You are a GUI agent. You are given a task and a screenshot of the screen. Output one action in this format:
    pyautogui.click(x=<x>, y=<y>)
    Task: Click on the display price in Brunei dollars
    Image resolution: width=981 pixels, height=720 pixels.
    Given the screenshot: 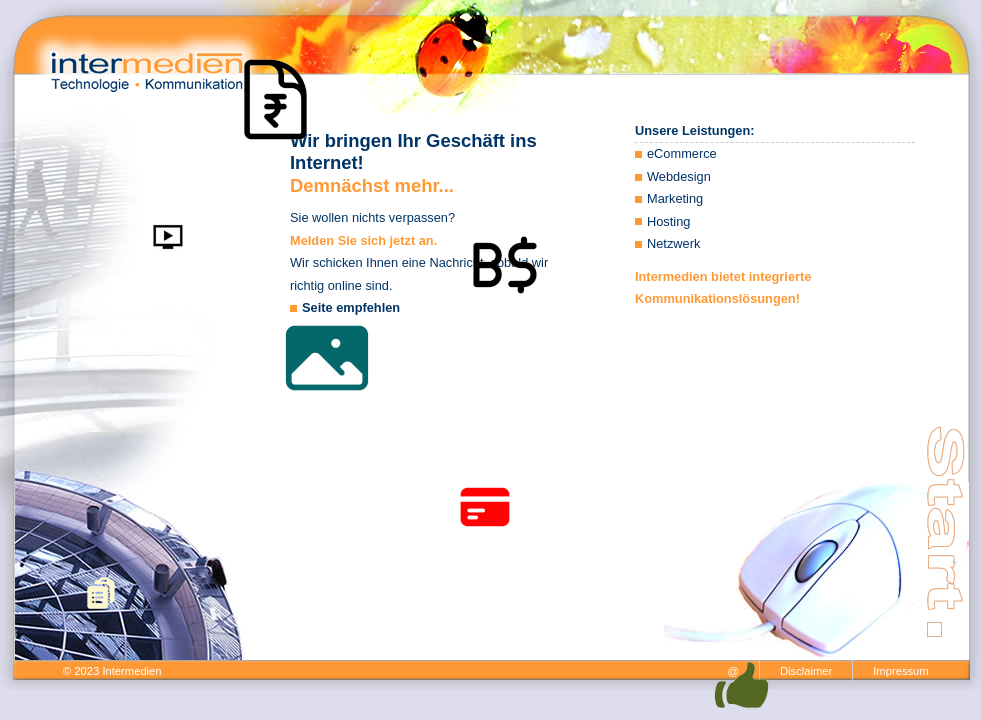 What is the action you would take?
    pyautogui.click(x=505, y=265)
    